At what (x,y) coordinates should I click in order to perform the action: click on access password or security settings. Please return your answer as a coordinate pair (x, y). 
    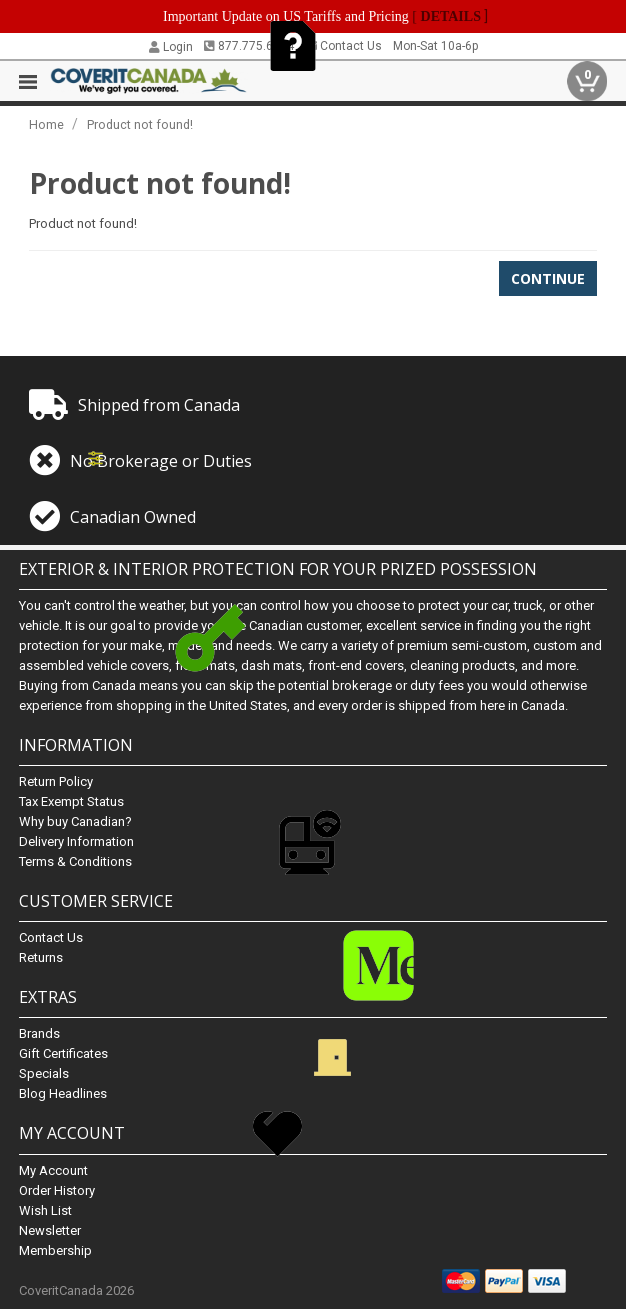
    Looking at the image, I should click on (210, 636).